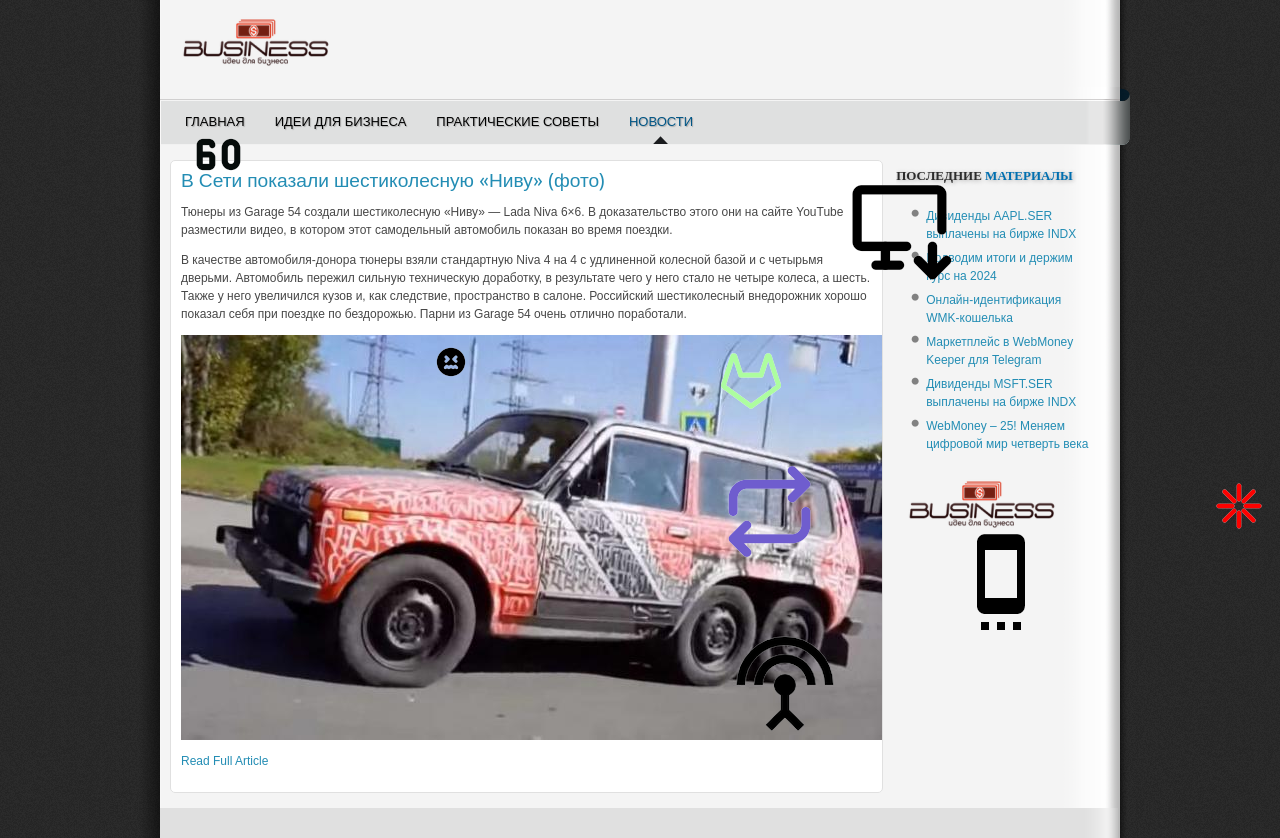 The height and width of the screenshot is (838, 1280). I want to click on access mobile device settings, so click(1001, 582).